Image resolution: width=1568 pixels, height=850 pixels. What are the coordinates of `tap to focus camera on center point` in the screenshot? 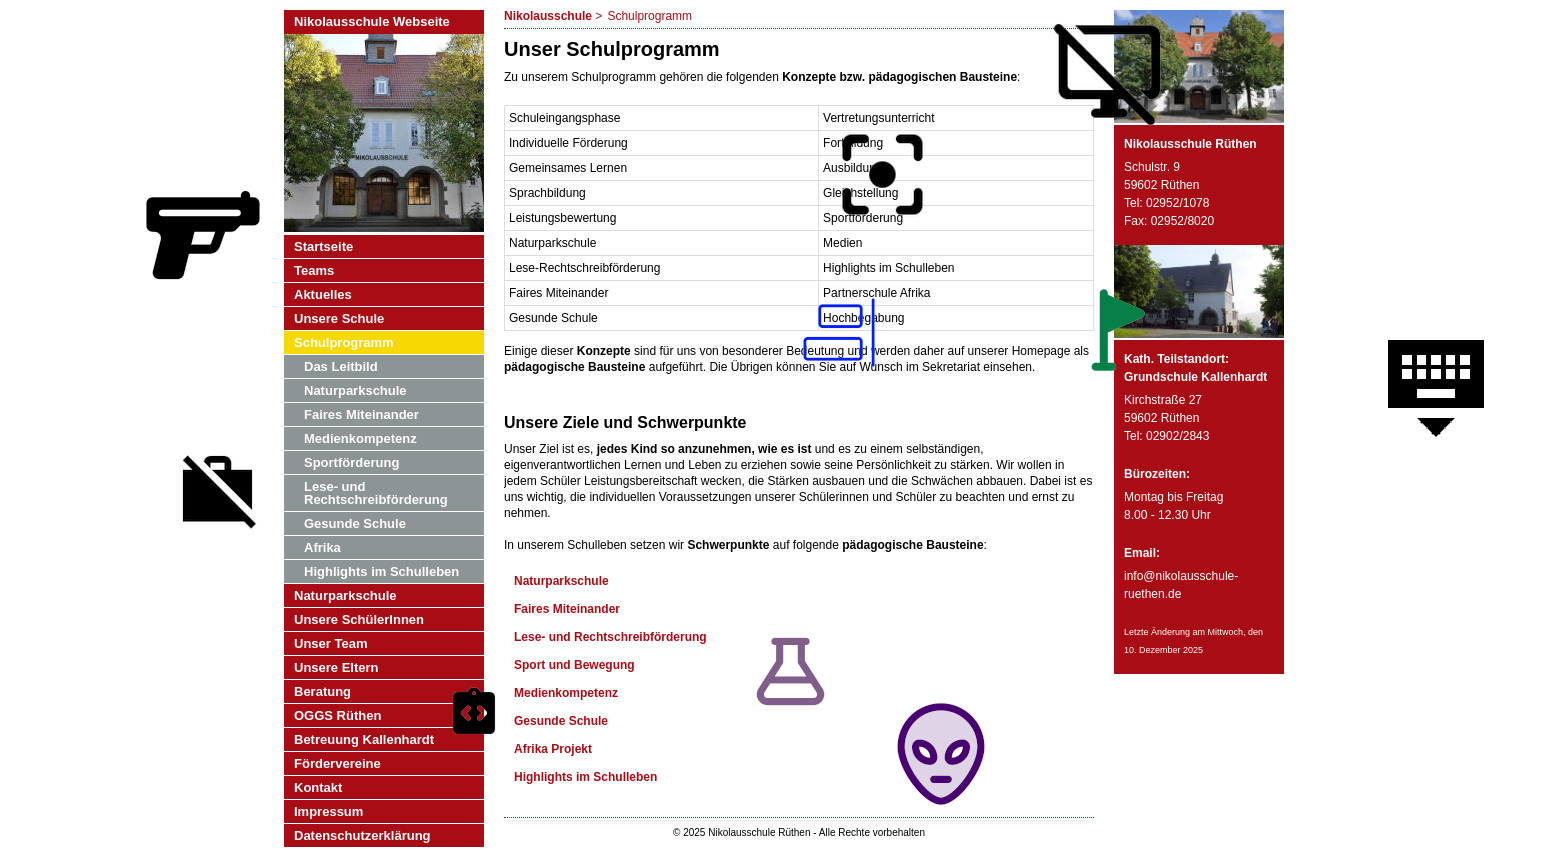 It's located at (882, 174).